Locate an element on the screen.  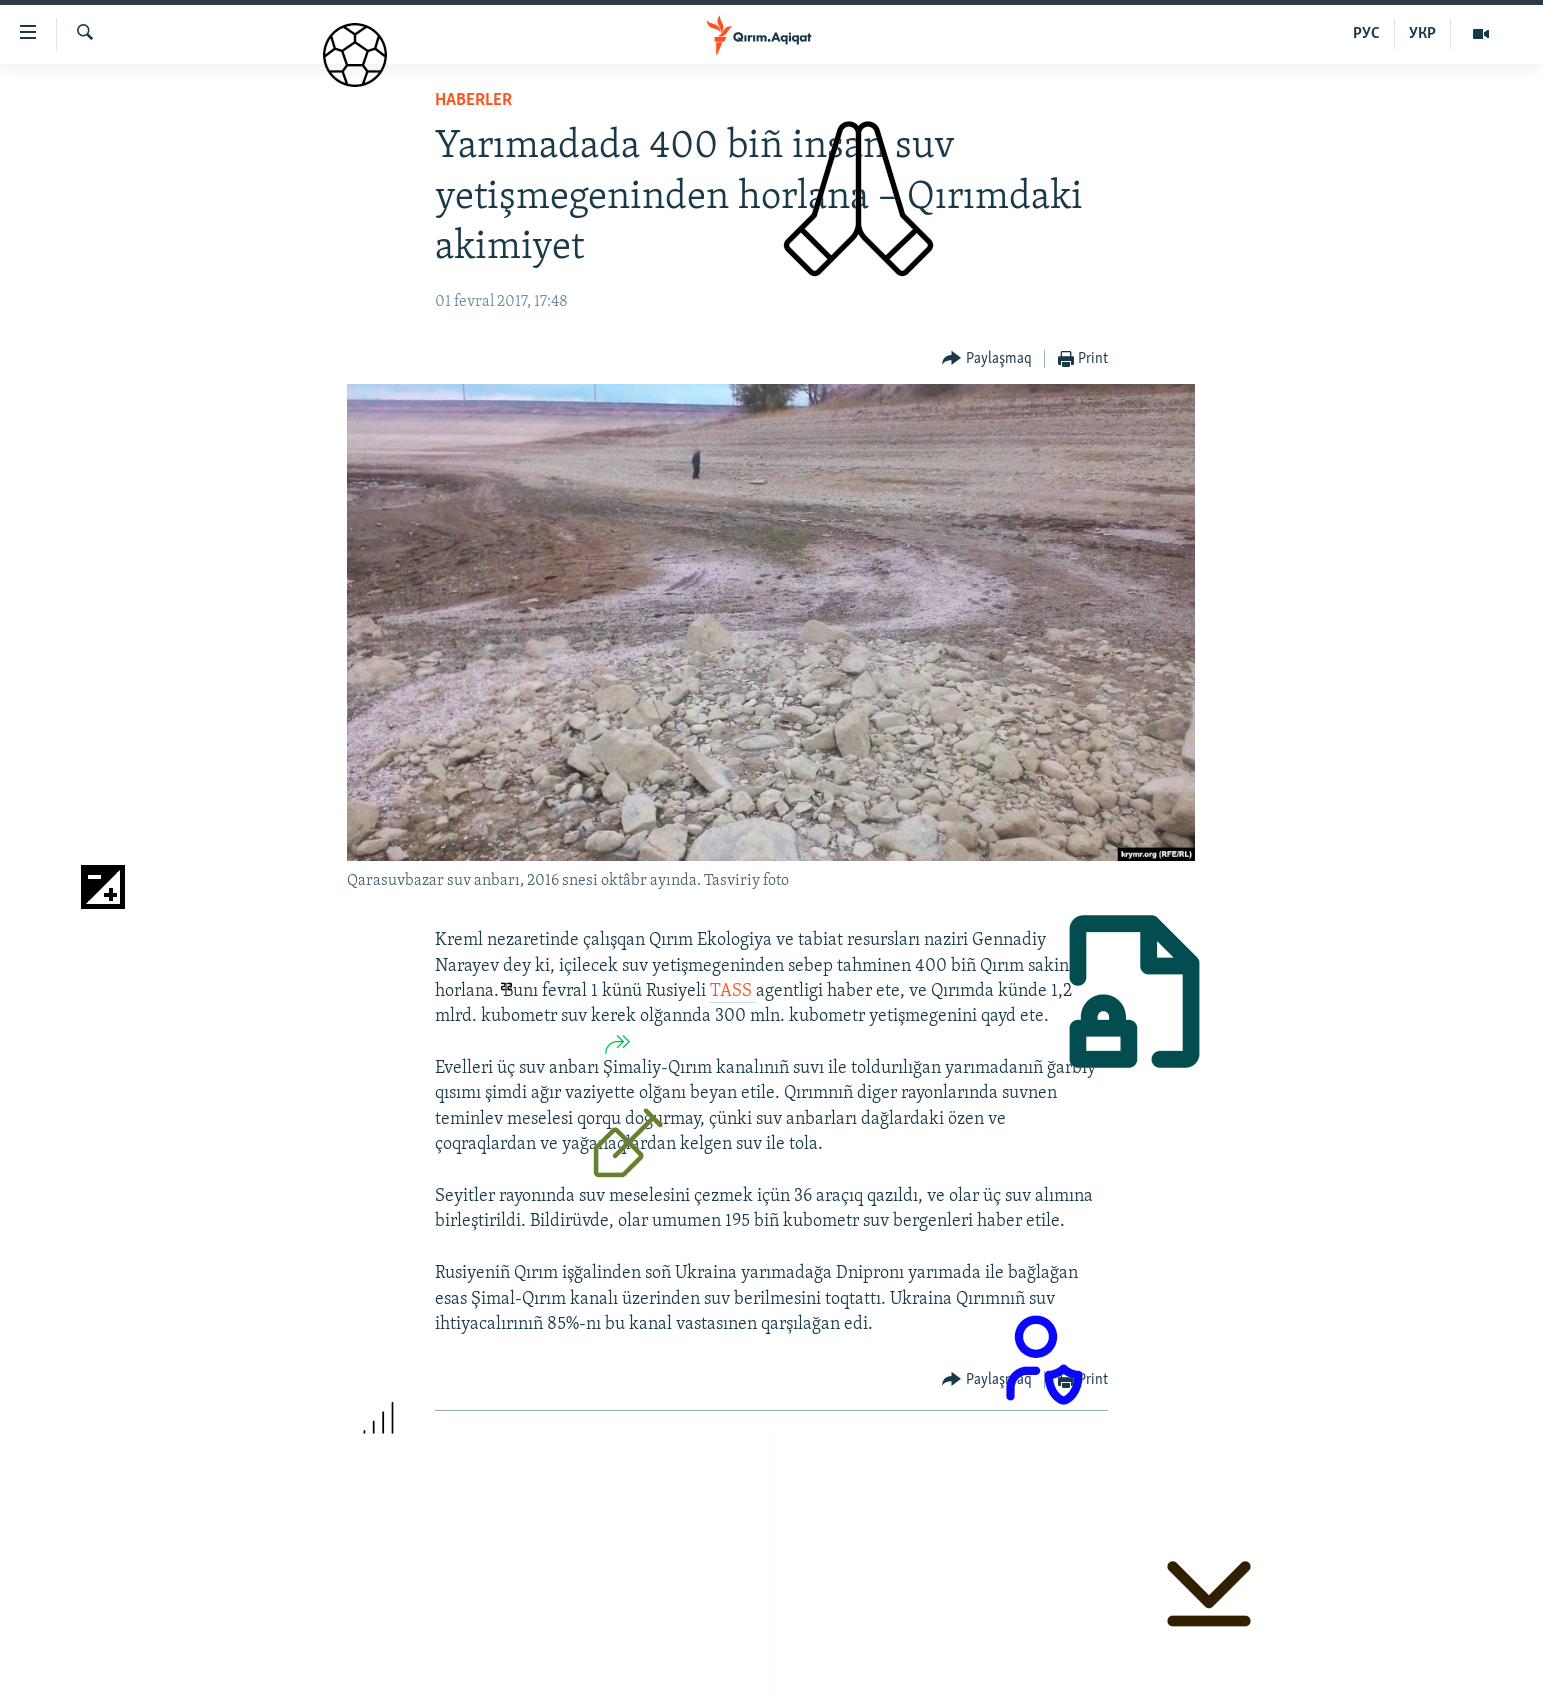
view or manage account security settings is located at coordinates (1036, 1358).